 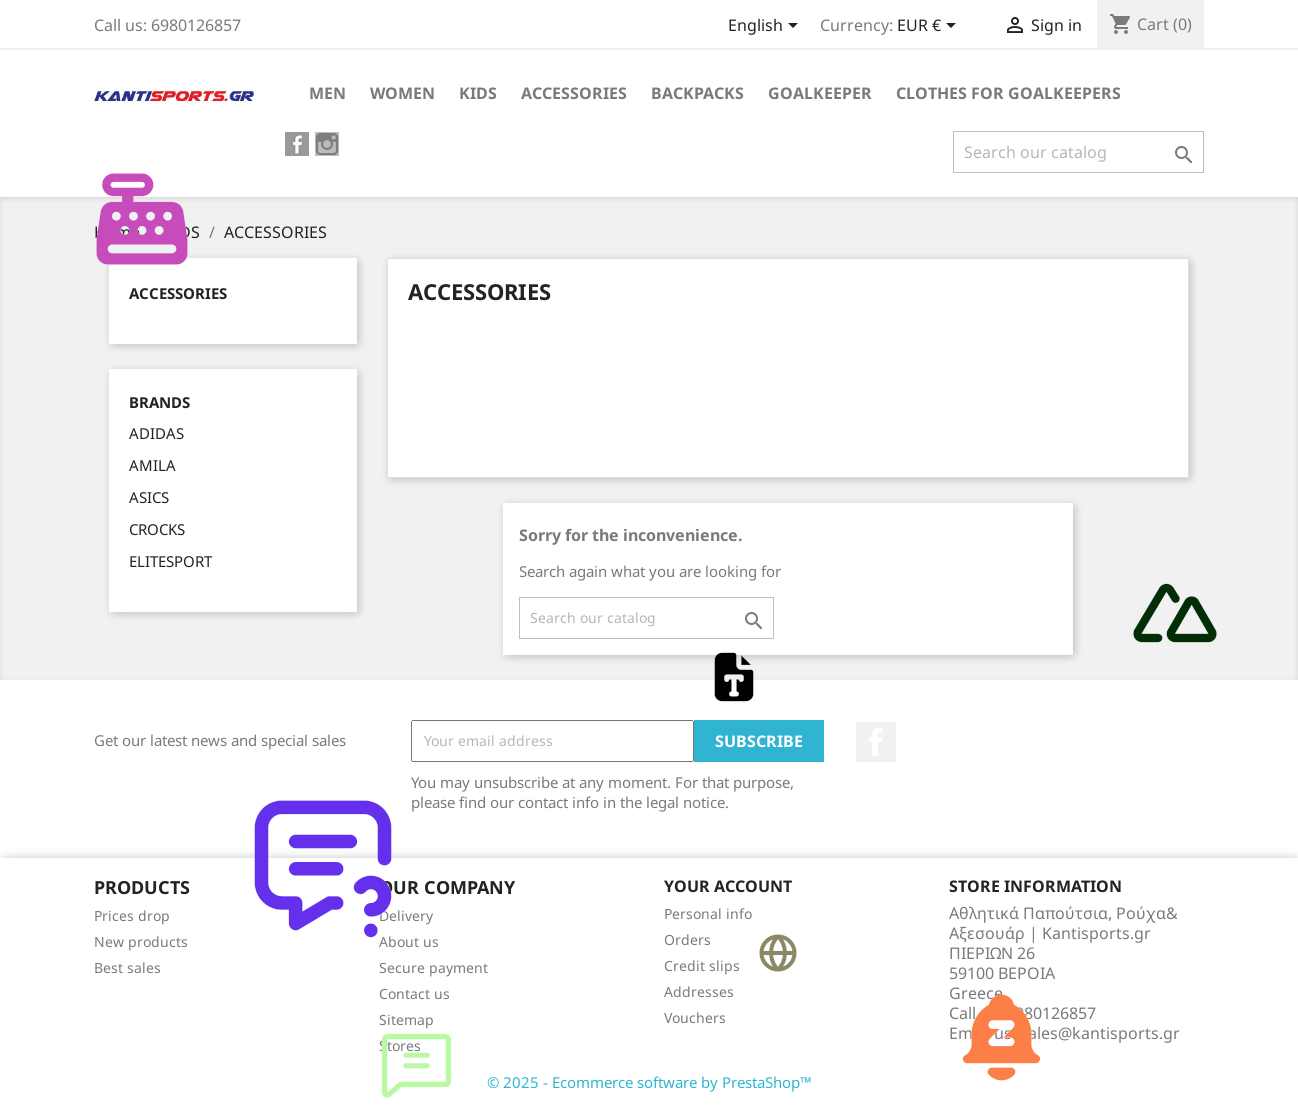 What do you see at coordinates (1001, 1037) in the screenshot?
I see `mute notifications or enable do not disturb mode` at bounding box center [1001, 1037].